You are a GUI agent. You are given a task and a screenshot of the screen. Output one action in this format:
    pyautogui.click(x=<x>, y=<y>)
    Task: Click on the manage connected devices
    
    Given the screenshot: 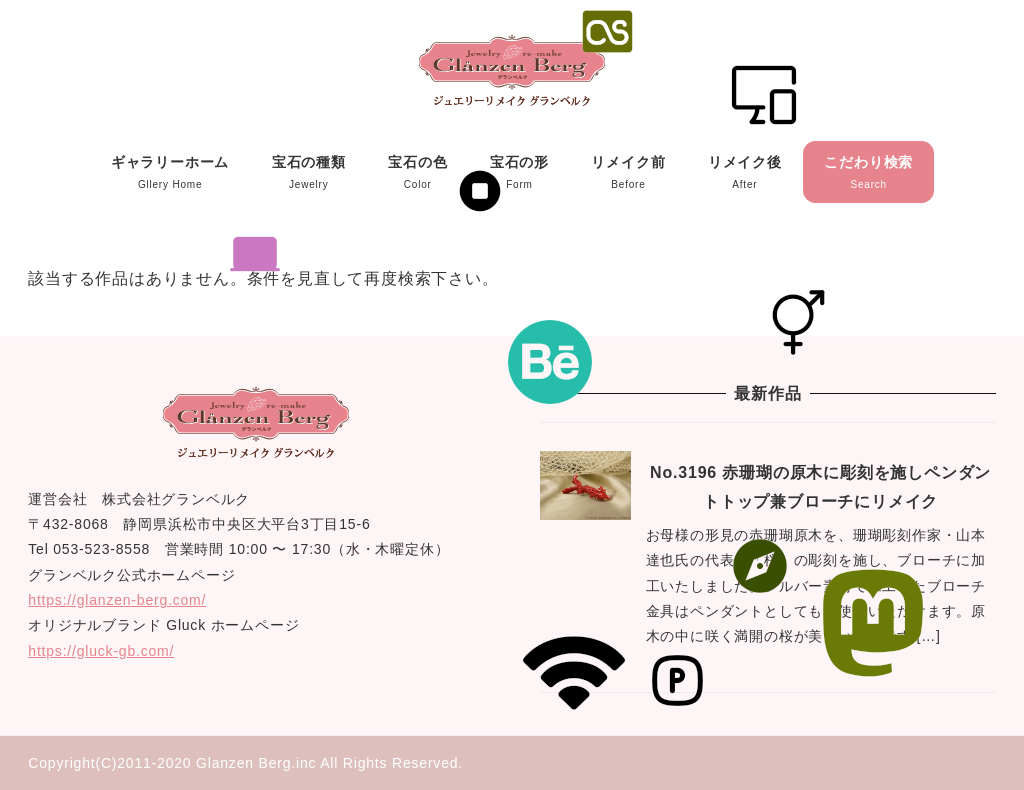 What is the action you would take?
    pyautogui.click(x=764, y=95)
    